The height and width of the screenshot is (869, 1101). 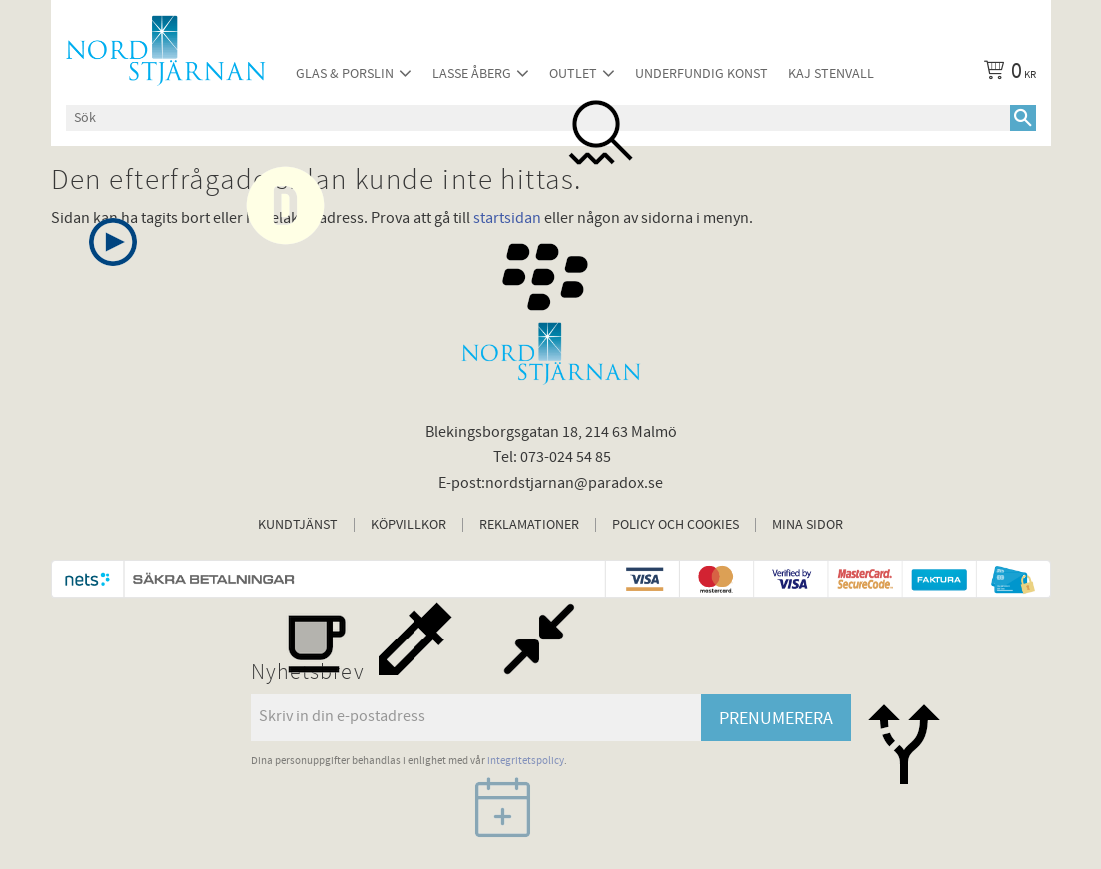 What do you see at coordinates (285, 205) in the screenshot?
I see `indicates a "D" grade or rating` at bounding box center [285, 205].